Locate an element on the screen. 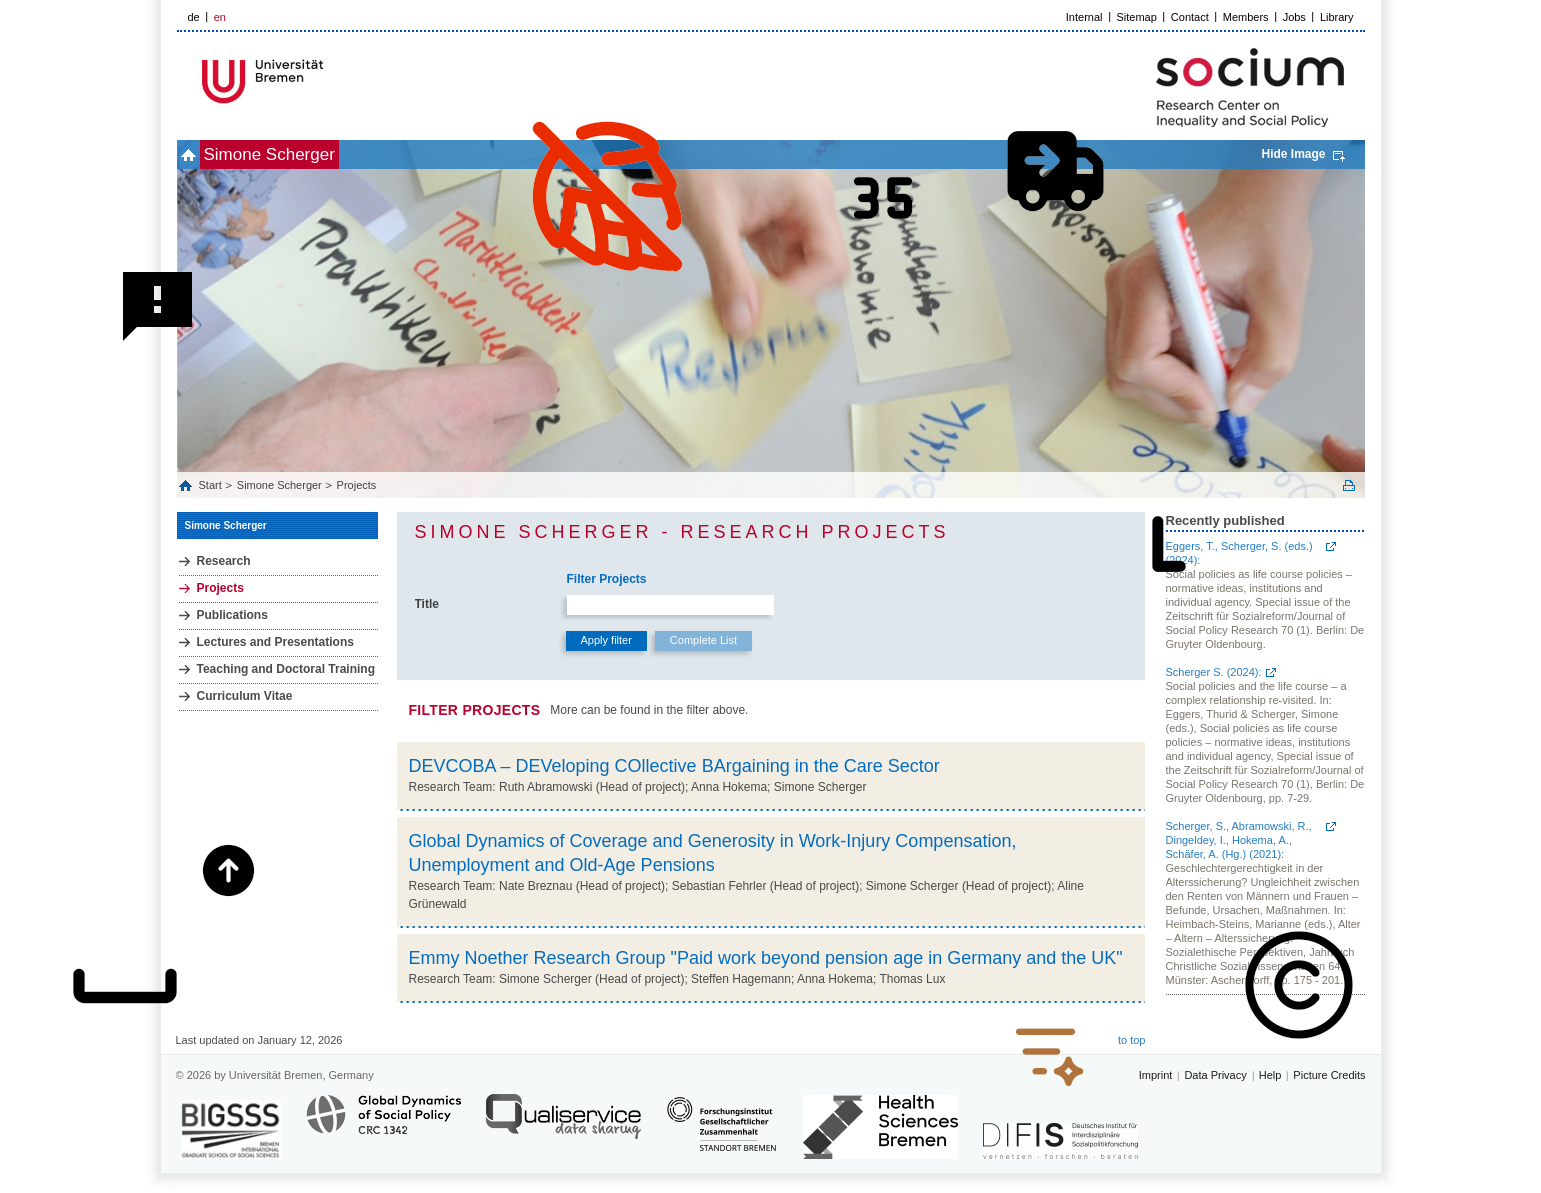 The width and height of the screenshot is (1541, 1193). disable hop or jump animation is located at coordinates (607, 196).